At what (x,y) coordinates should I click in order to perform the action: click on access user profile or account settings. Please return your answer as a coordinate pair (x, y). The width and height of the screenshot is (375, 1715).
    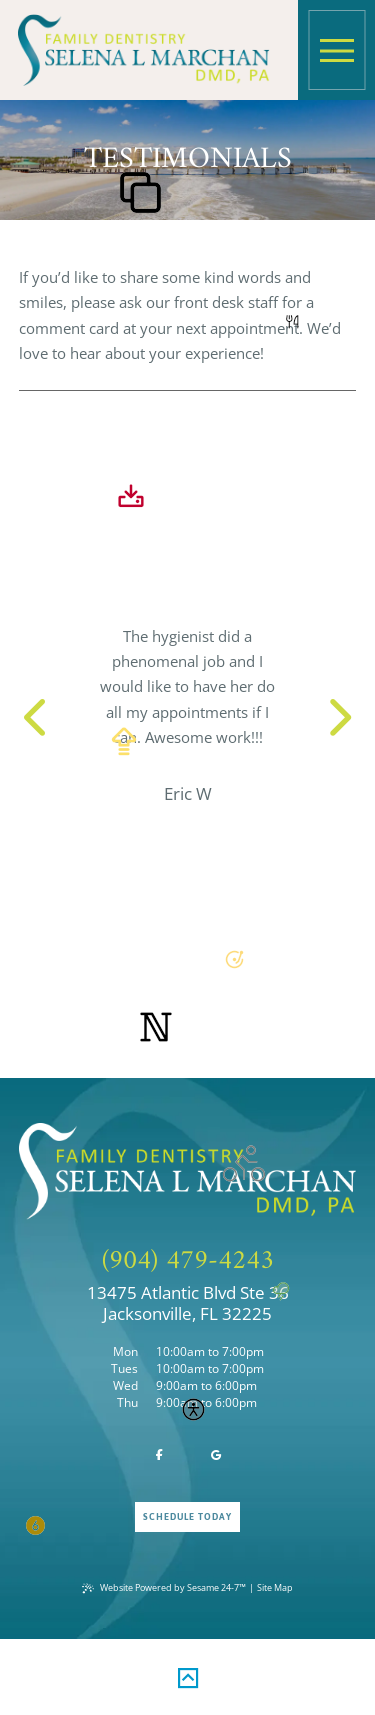
    Looking at the image, I should click on (193, 1409).